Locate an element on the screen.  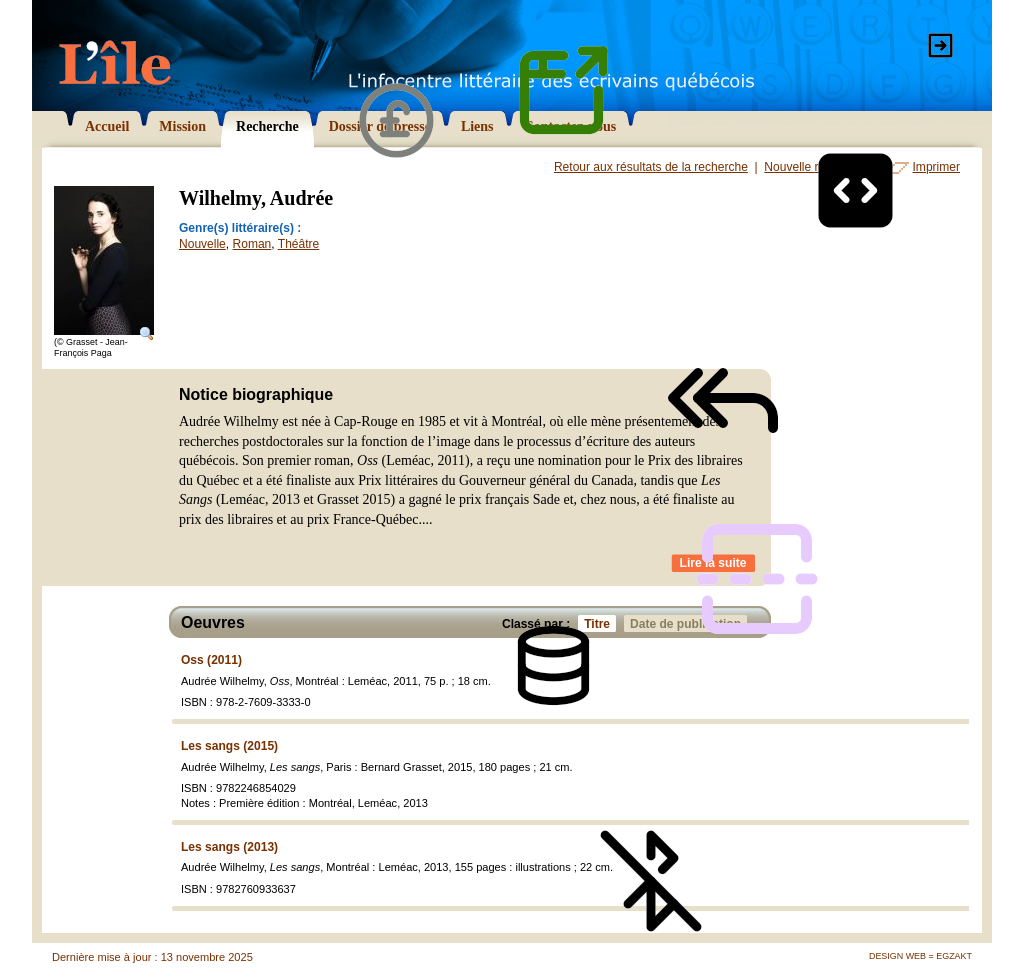
maximize browser window to full screen is located at coordinates (561, 92).